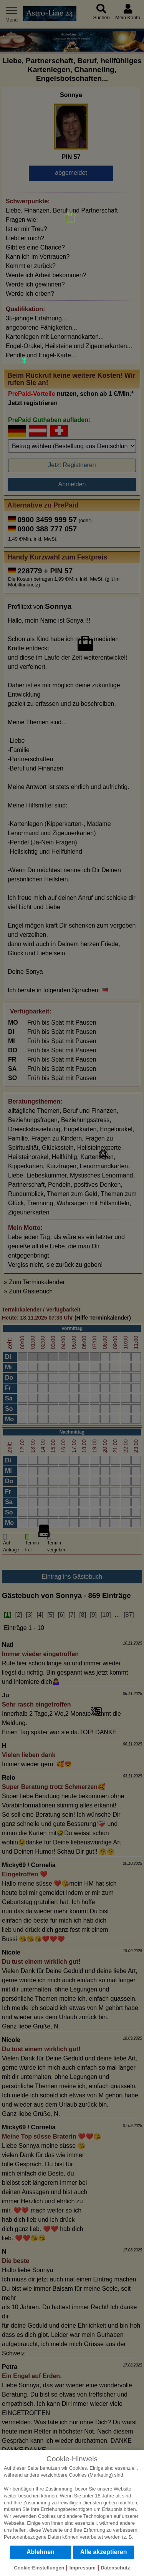 This screenshot has width=144, height=2576. I want to click on open Taobao app, so click(96, 1711).